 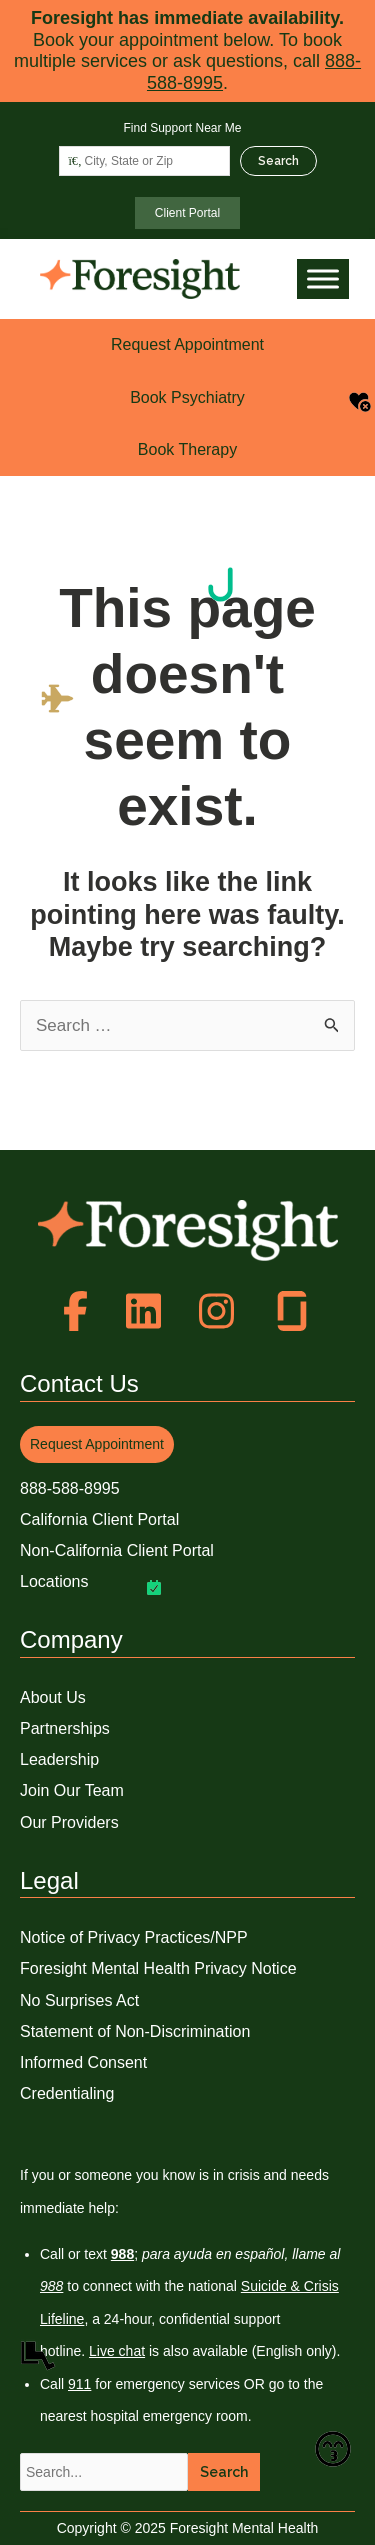 I want to click on access flight or aviation features, so click(x=57, y=698).